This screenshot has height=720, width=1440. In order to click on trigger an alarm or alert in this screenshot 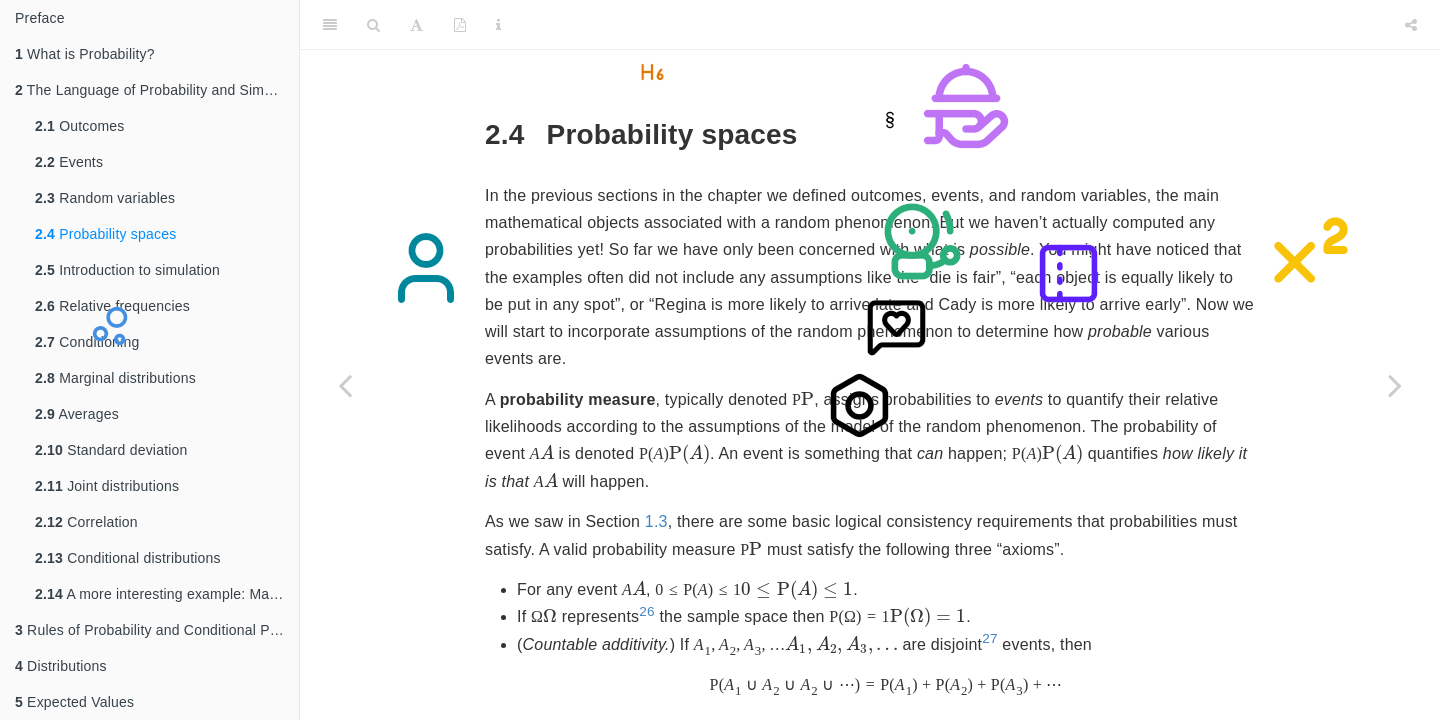, I will do `click(922, 241)`.